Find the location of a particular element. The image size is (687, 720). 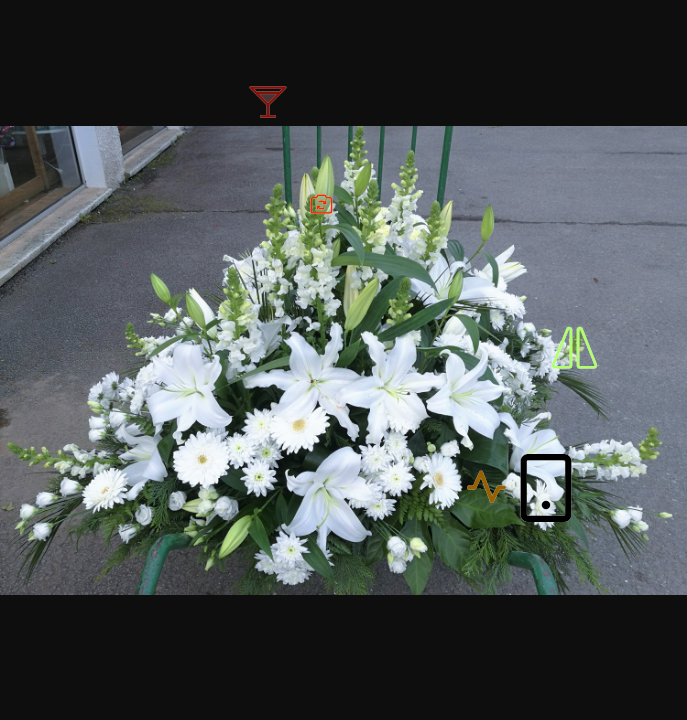

browse cocktail or drink recipes is located at coordinates (268, 102).